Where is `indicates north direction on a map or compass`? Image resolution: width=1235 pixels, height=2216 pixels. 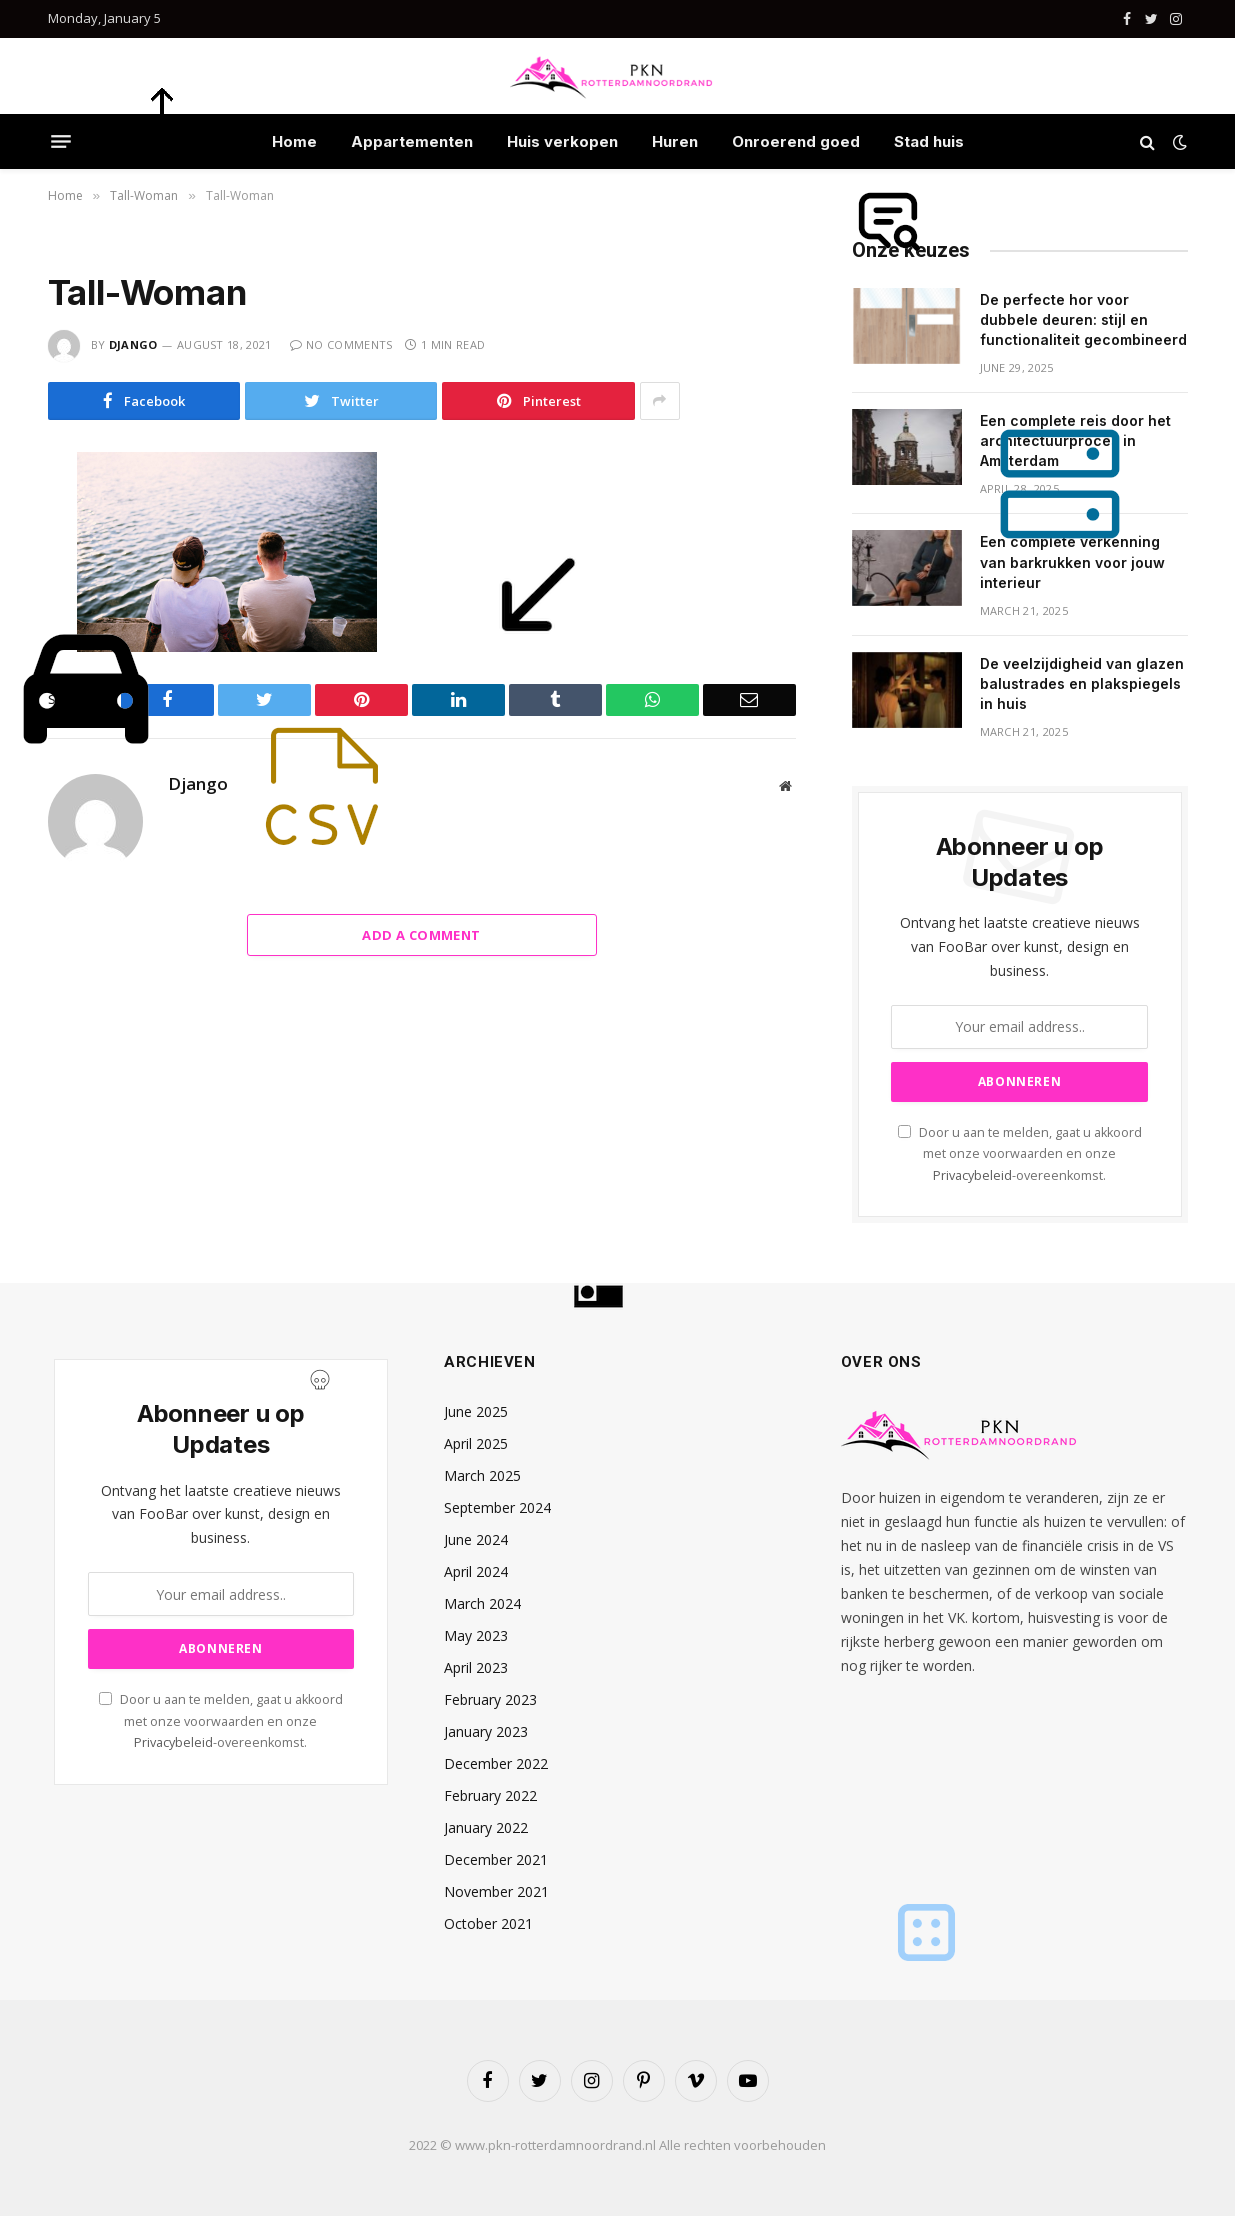
indicates north direction on a map or compass is located at coordinates (162, 104).